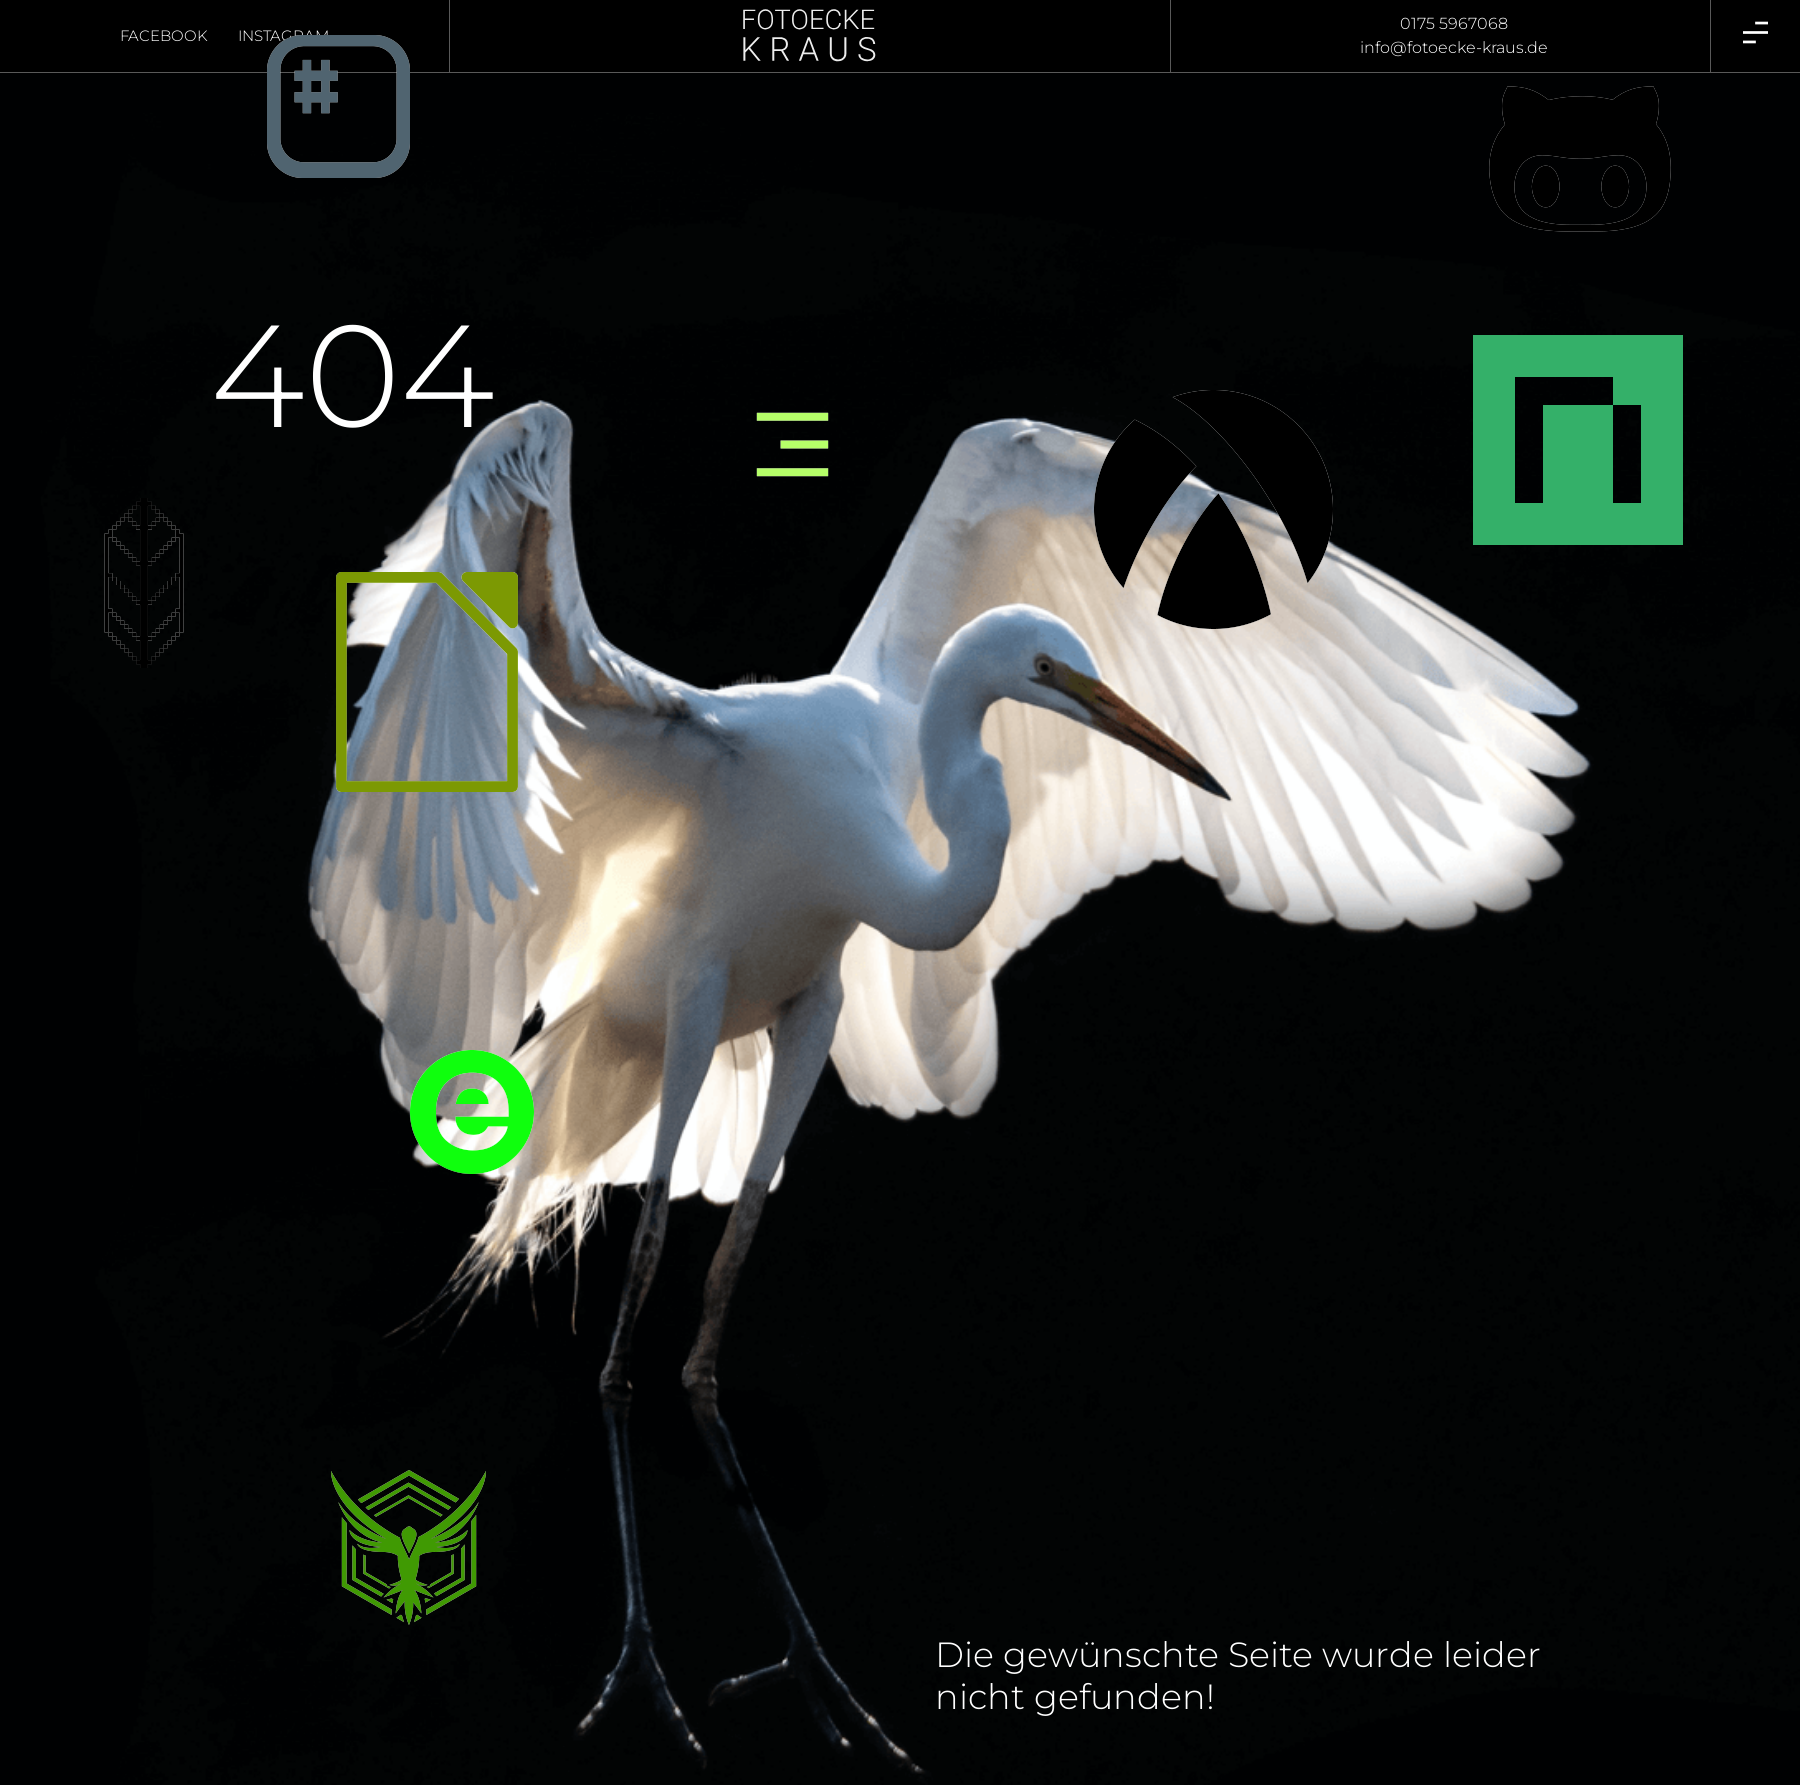  What do you see at coordinates (427, 682) in the screenshot?
I see `open LibreOffice application` at bounding box center [427, 682].